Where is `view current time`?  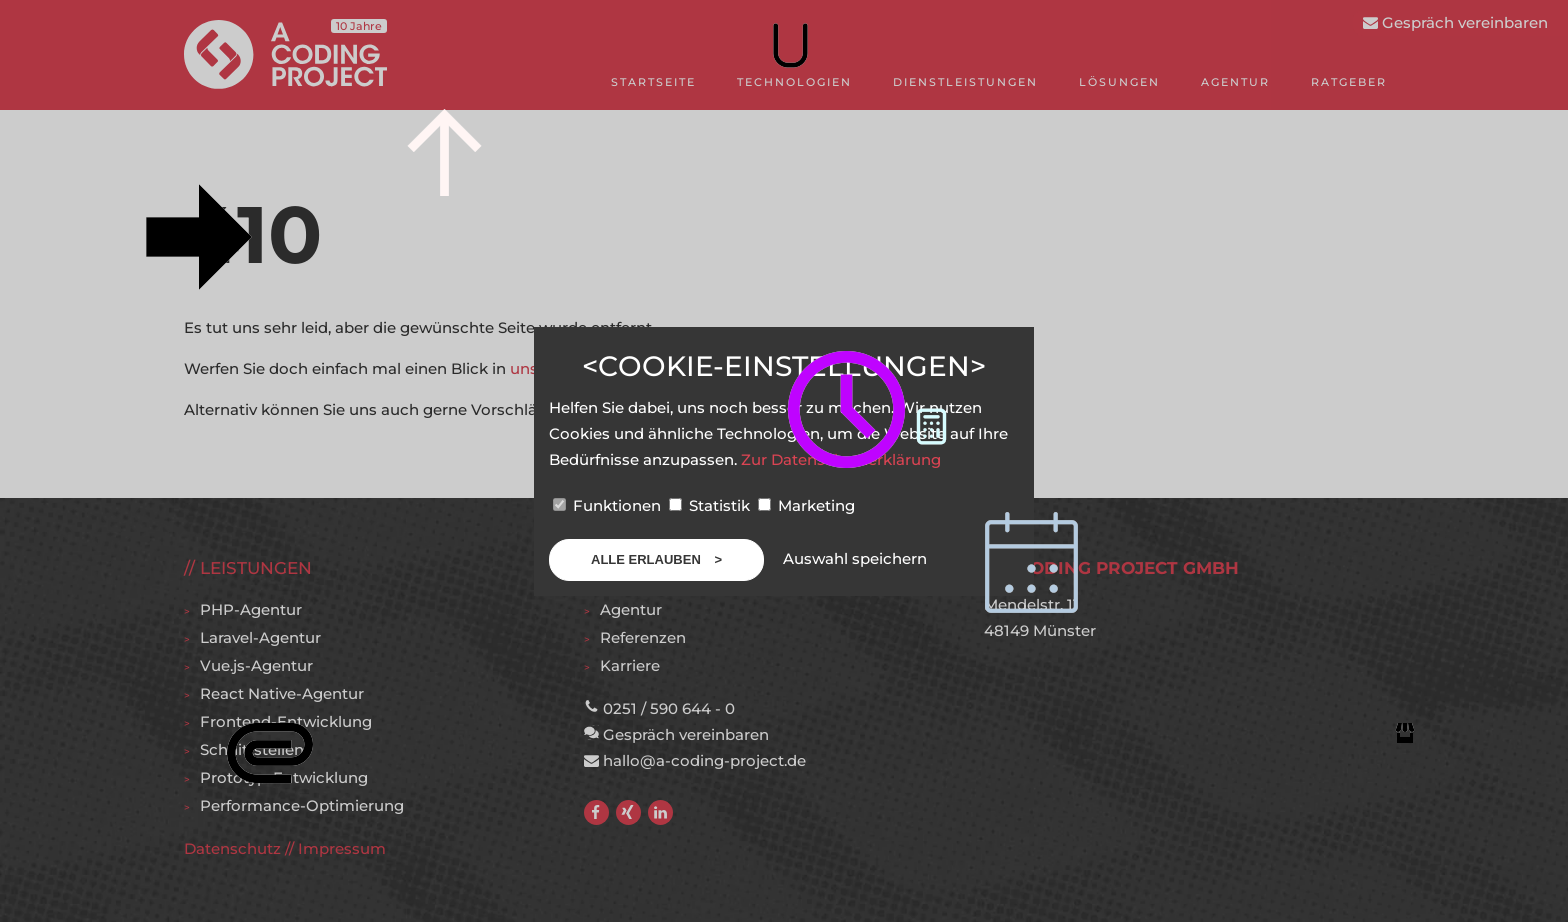 view current time is located at coordinates (846, 409).